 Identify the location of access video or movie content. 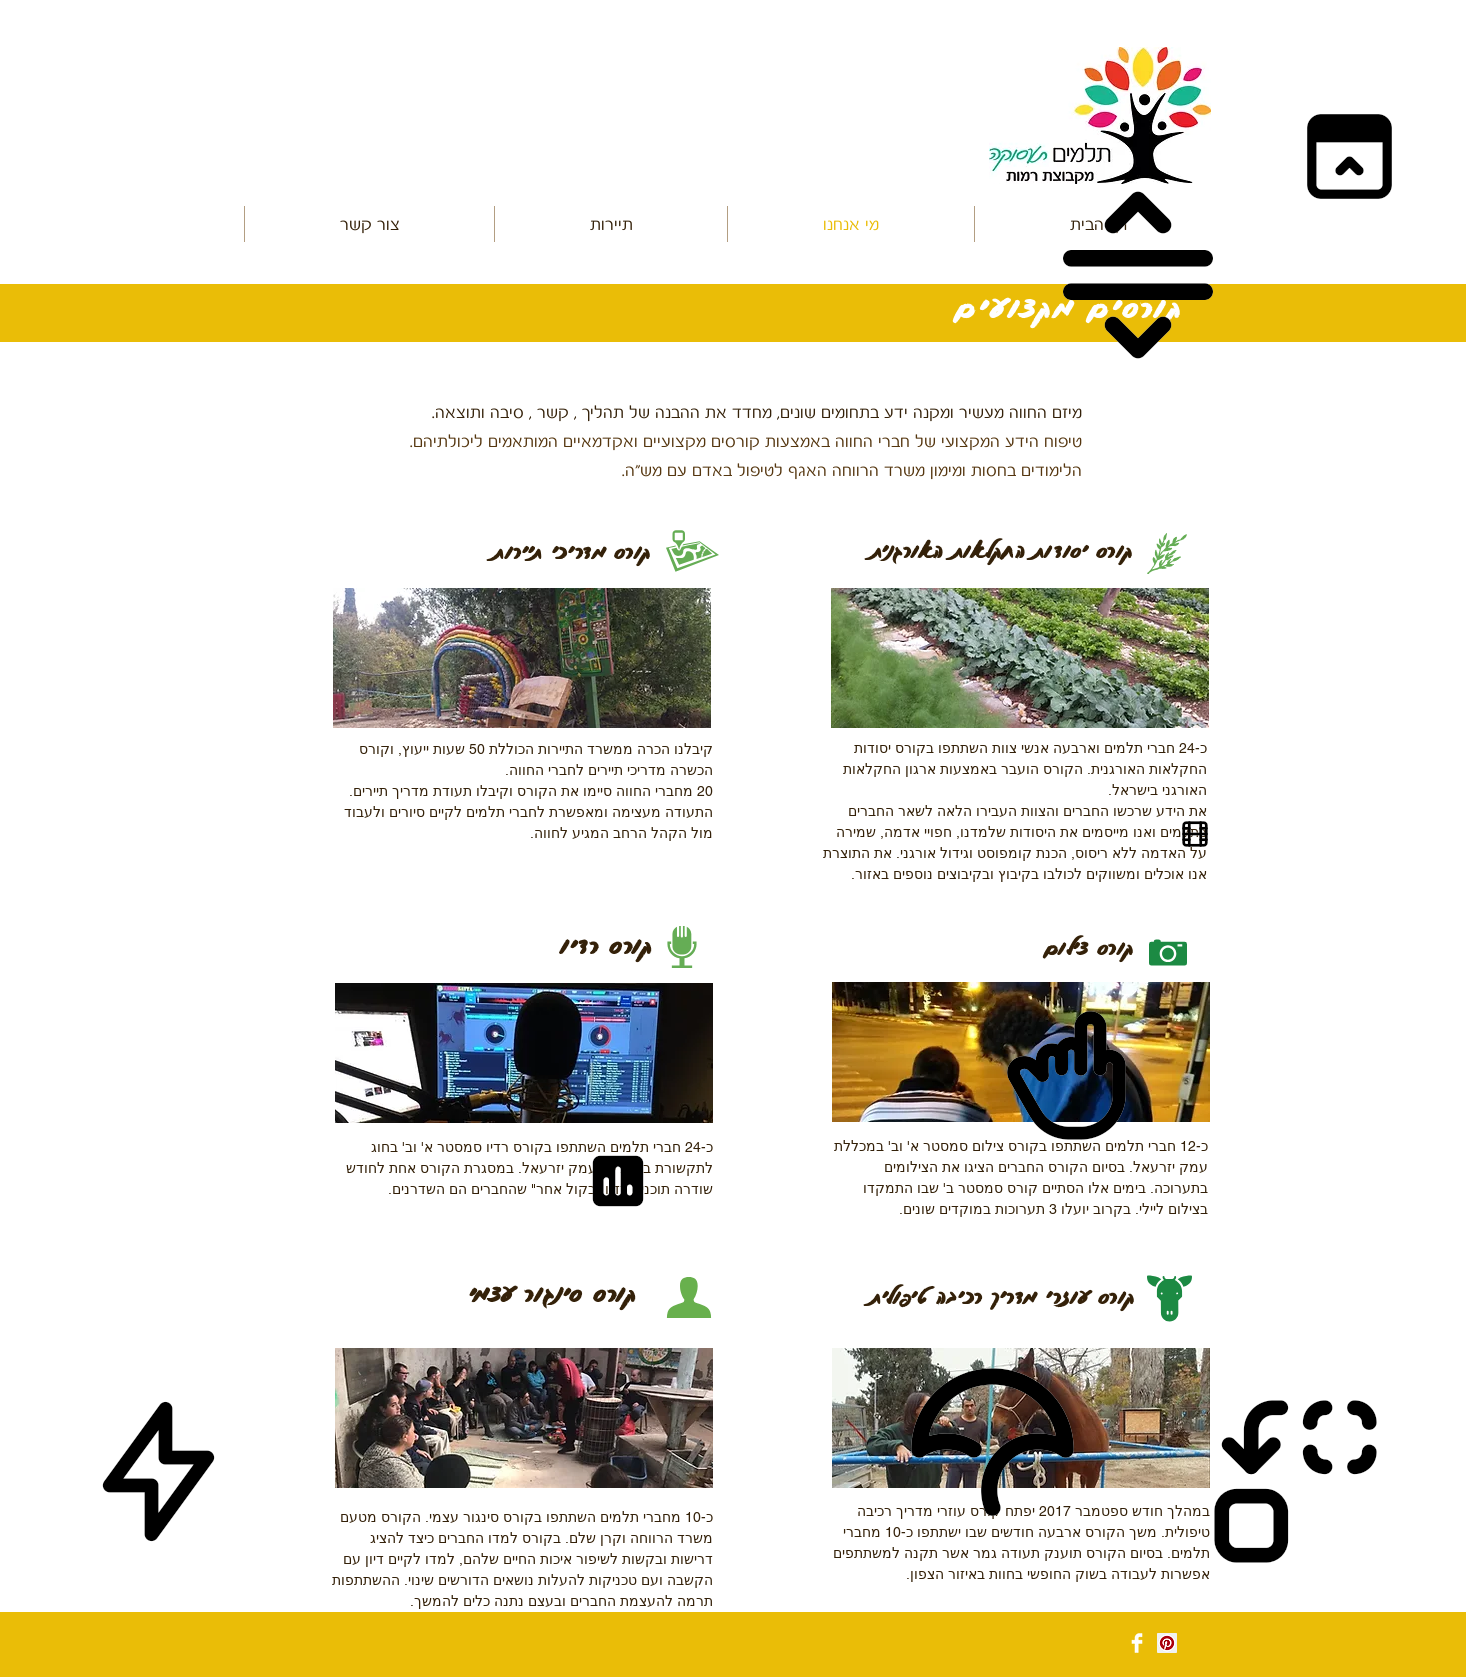
(1195, 834).